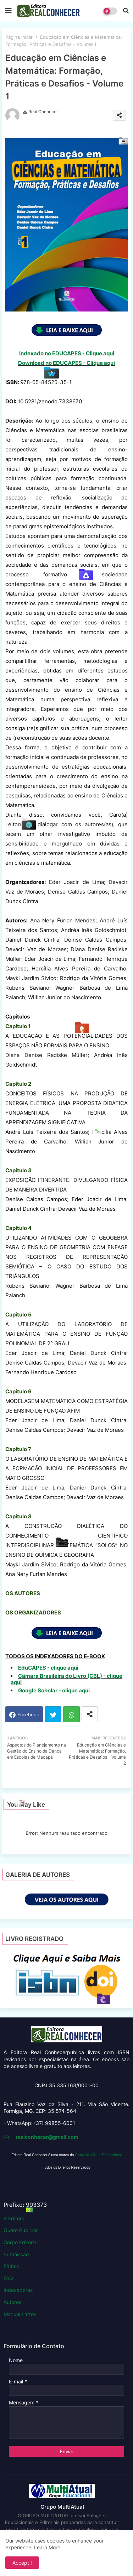 The width and height of the screenshot is (133, 2576). What do you see at coordinates (82, 1028) in the screenshot?
I see `open DuckDuckGo browser downloads folder` at bounding box center [82, 1028].